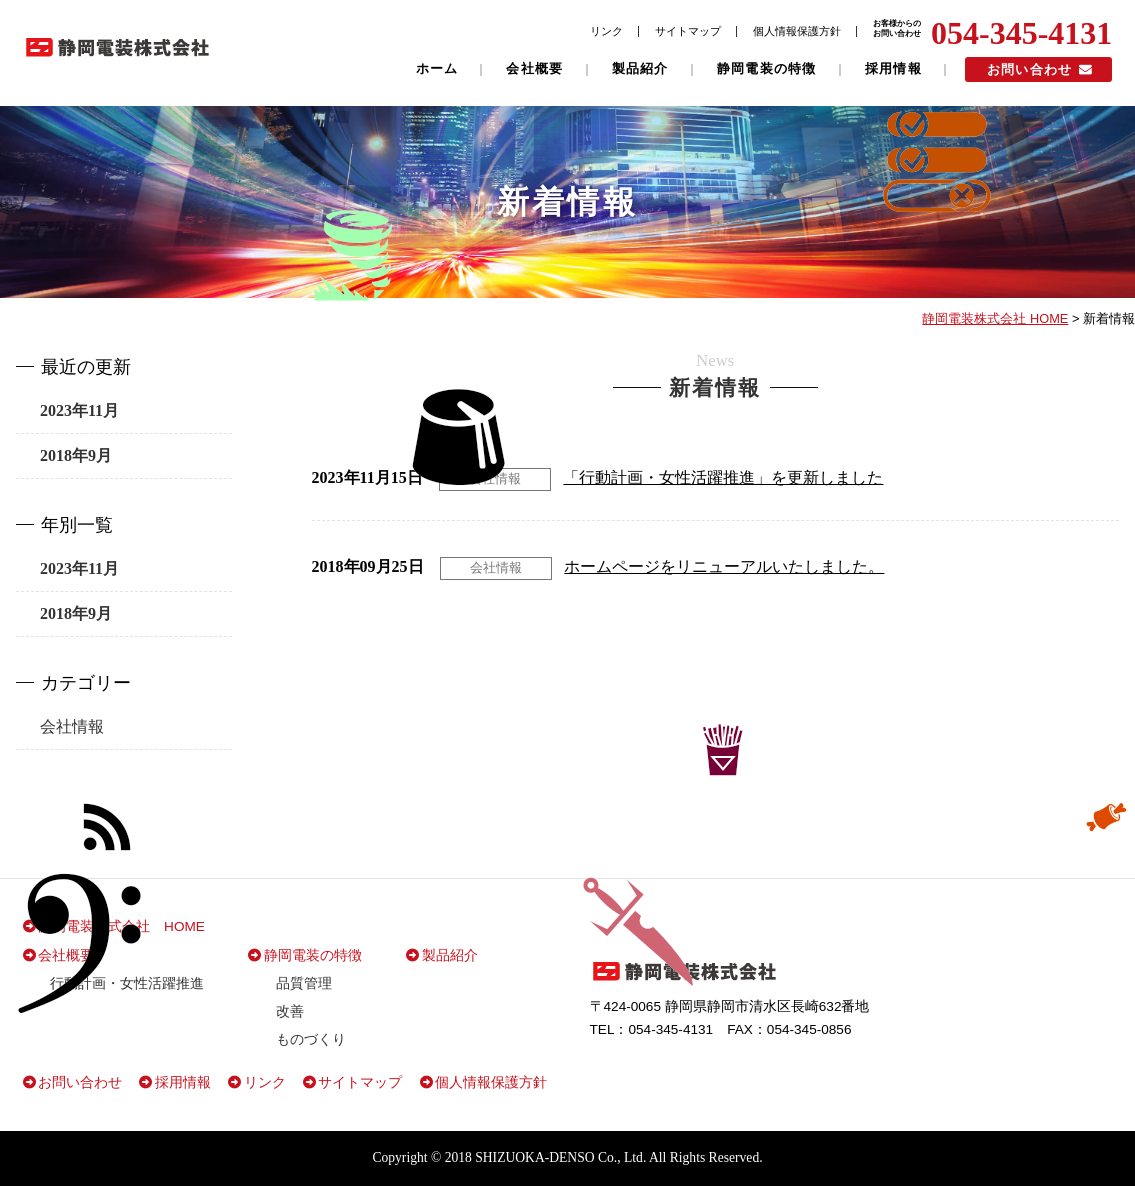 The image size is (1135, 1186). Describe the element at coordinates (359, 255) in the screenshot. I see `indicates severe weather alert or tornado warning` at that location.